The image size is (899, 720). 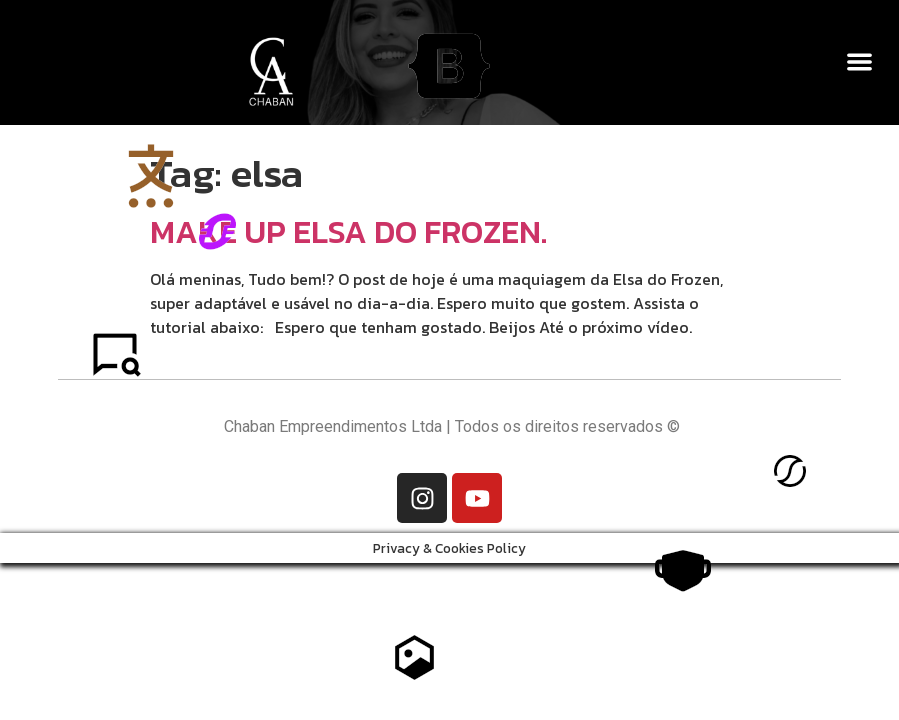 What do you see at coordinates (414, 657) in the screenshot?
I see `view NFT collection or digital assets` at bounding box center [414, 657].